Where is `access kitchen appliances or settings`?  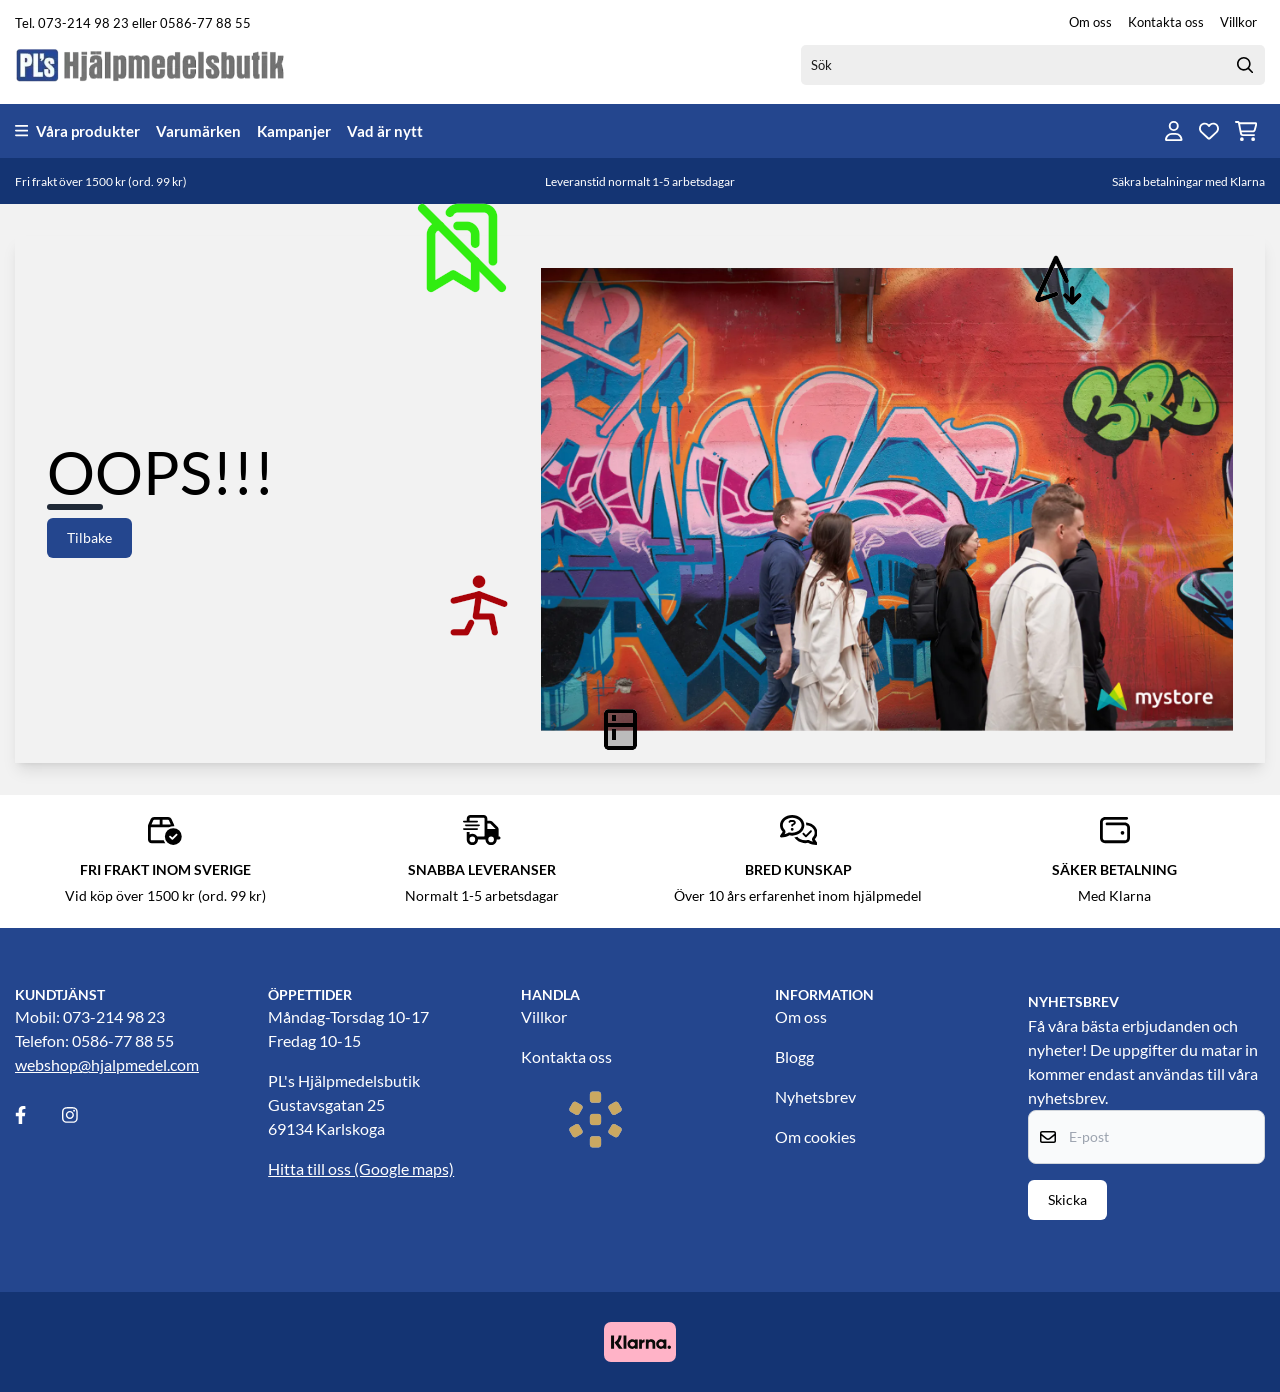 access kitchen appliances or settings is located at coordinates (620, 729).